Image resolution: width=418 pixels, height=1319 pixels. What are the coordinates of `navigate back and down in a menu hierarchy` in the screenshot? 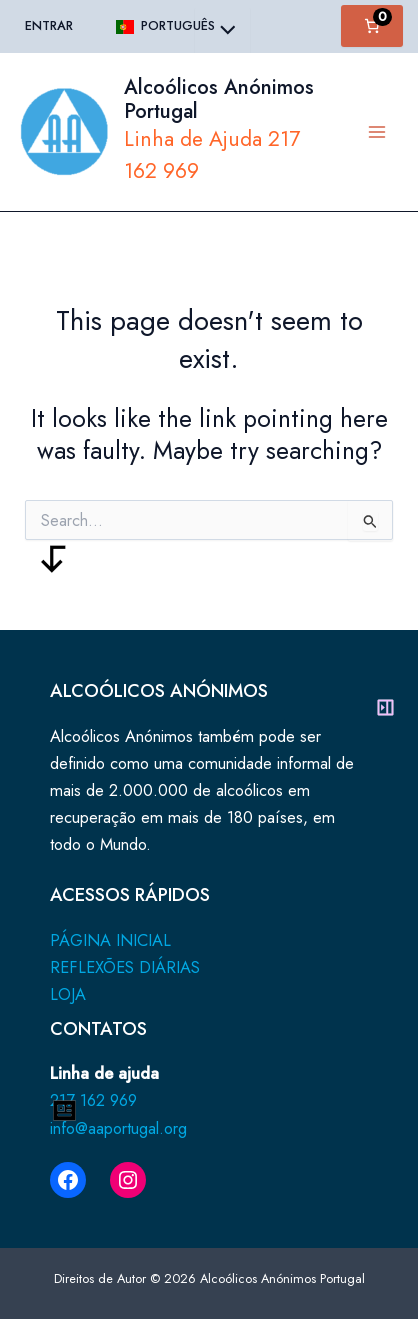 It's located at (53, 557).